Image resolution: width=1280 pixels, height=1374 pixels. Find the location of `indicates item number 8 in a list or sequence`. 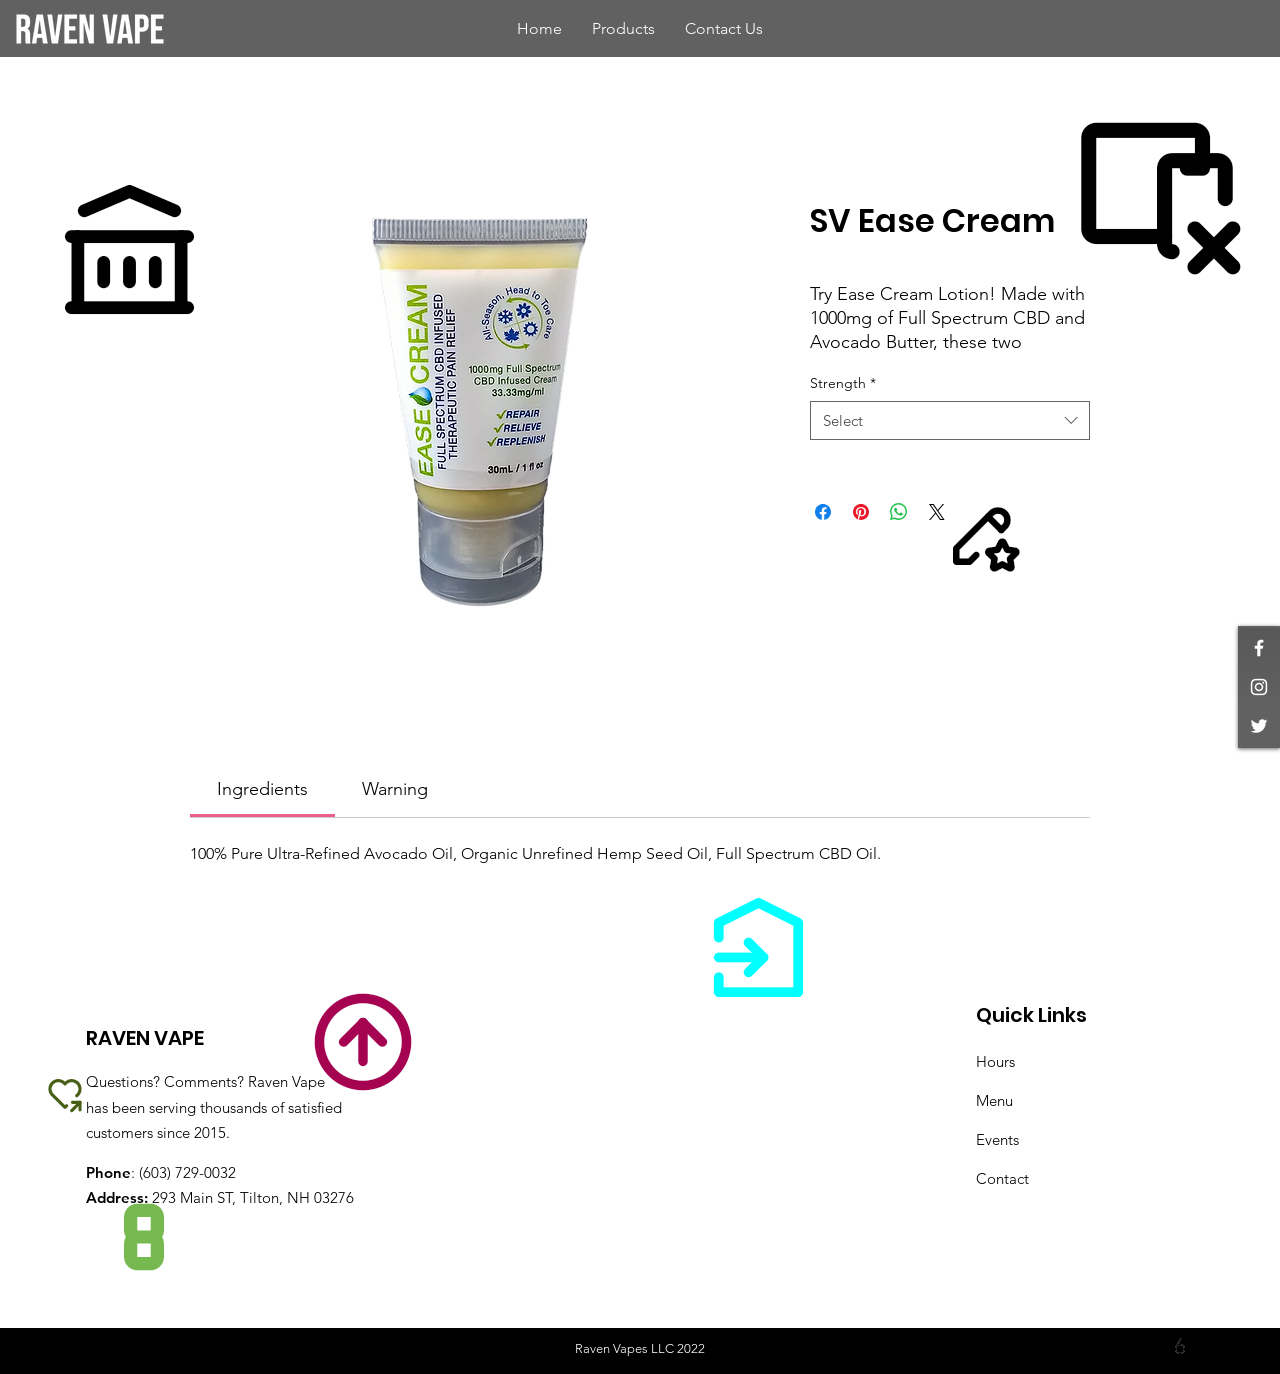

indicates item number 8 in a list or sequence is located at coordinates (144, 1237).